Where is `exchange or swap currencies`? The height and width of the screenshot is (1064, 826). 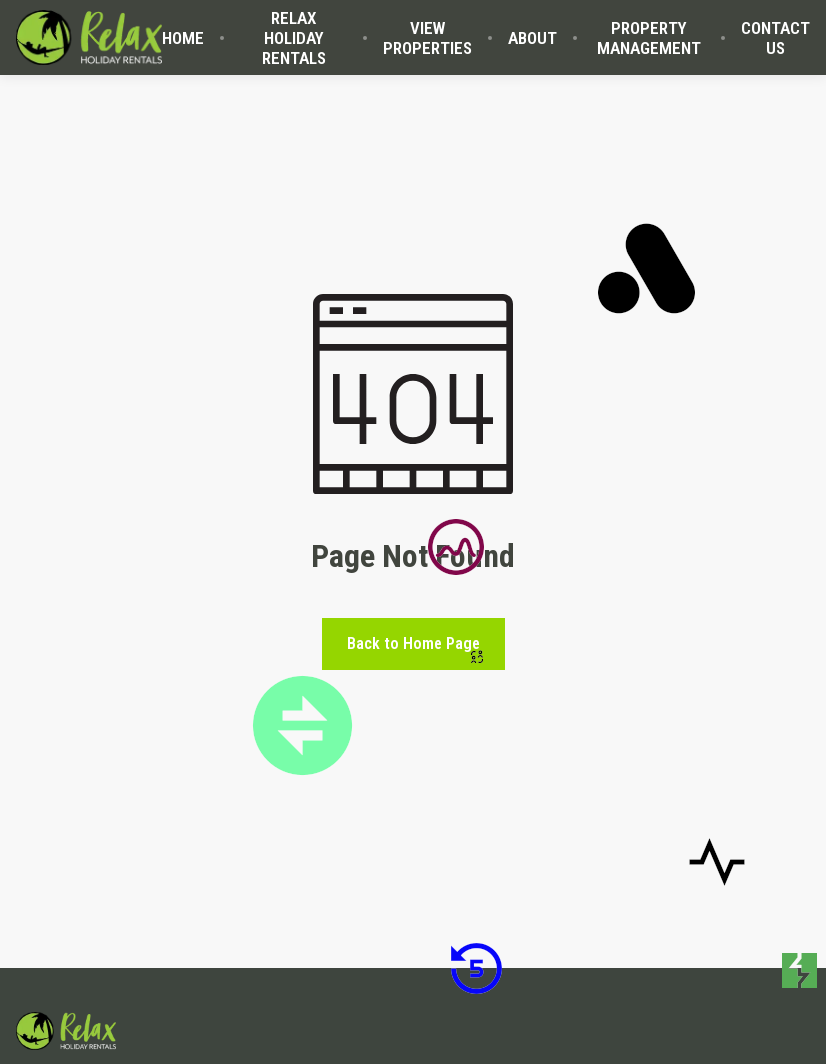
exchange or swap currencies is located at coordinates (302, 725).